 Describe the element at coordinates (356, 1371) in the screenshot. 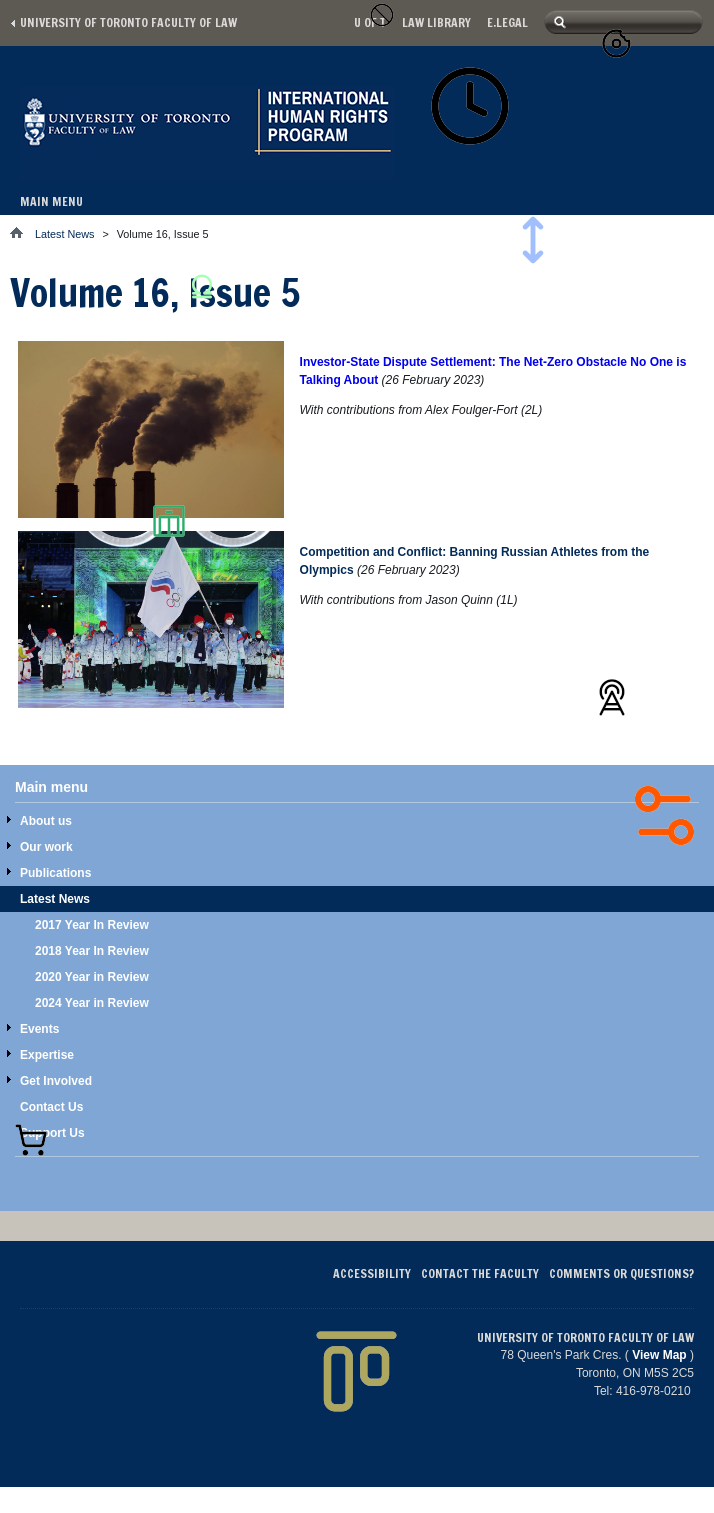

I see `align items to the top edge` at that location.